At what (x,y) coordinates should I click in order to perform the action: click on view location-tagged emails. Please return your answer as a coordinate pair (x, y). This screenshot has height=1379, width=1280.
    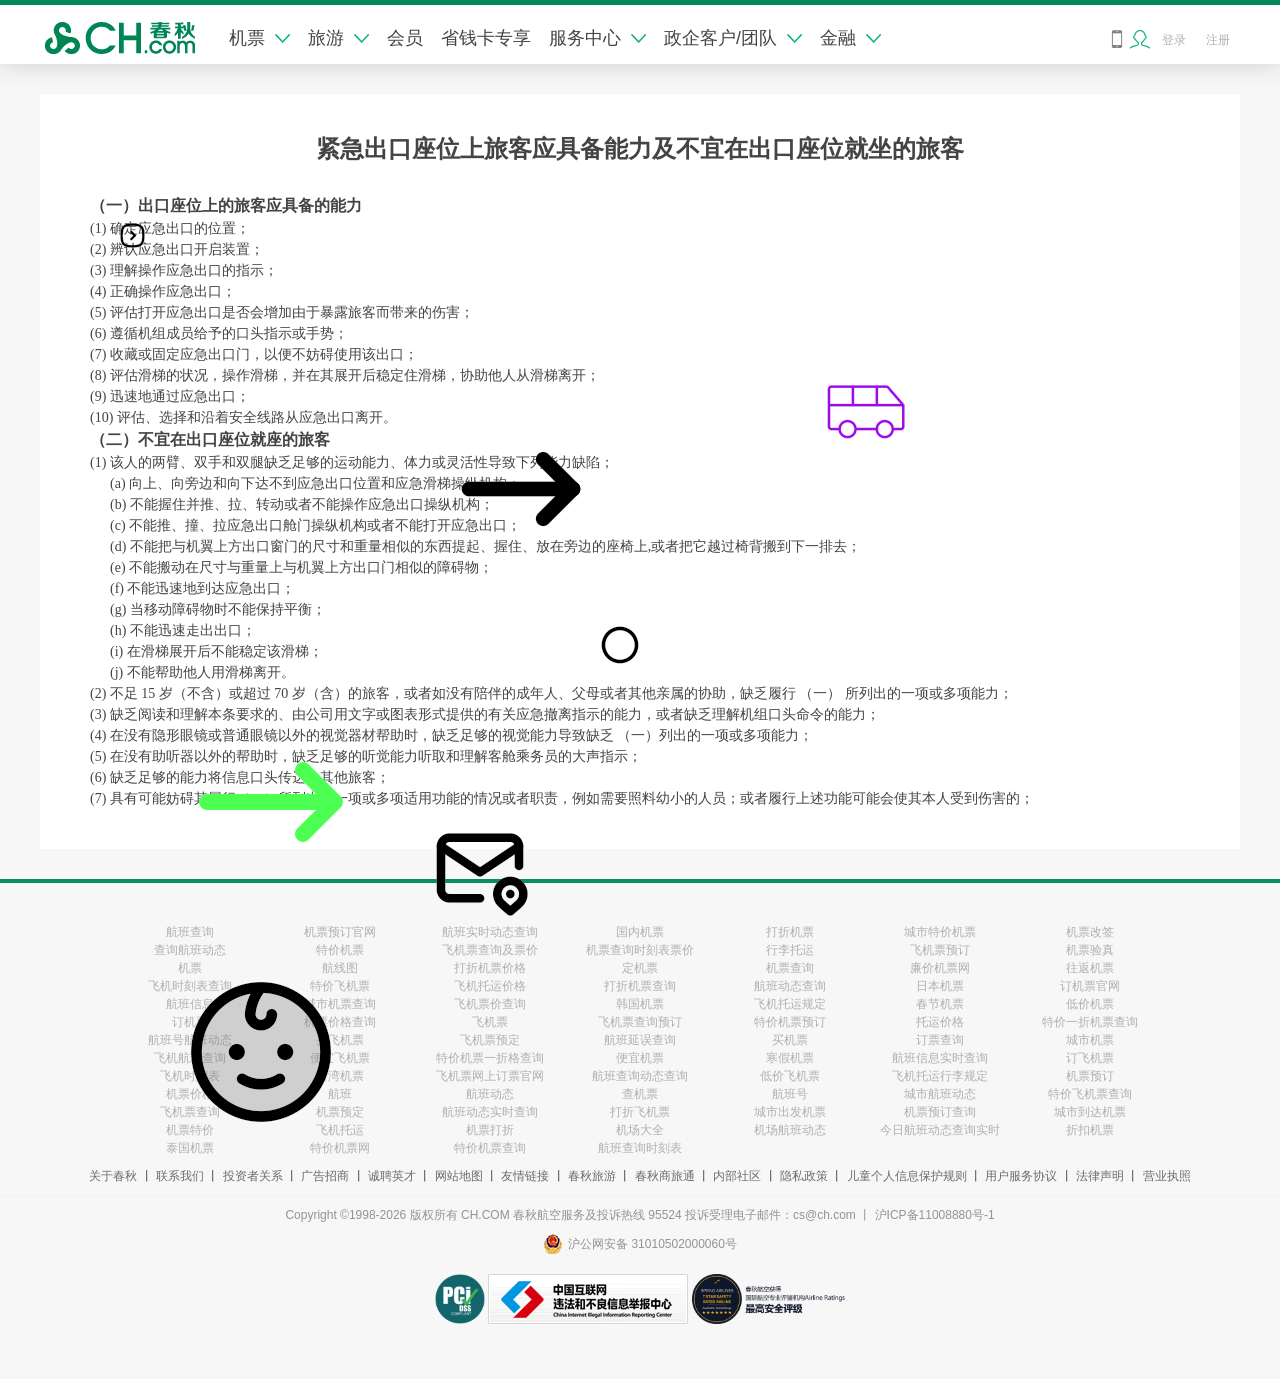
    Looking at the image, I should click on (480, 868).